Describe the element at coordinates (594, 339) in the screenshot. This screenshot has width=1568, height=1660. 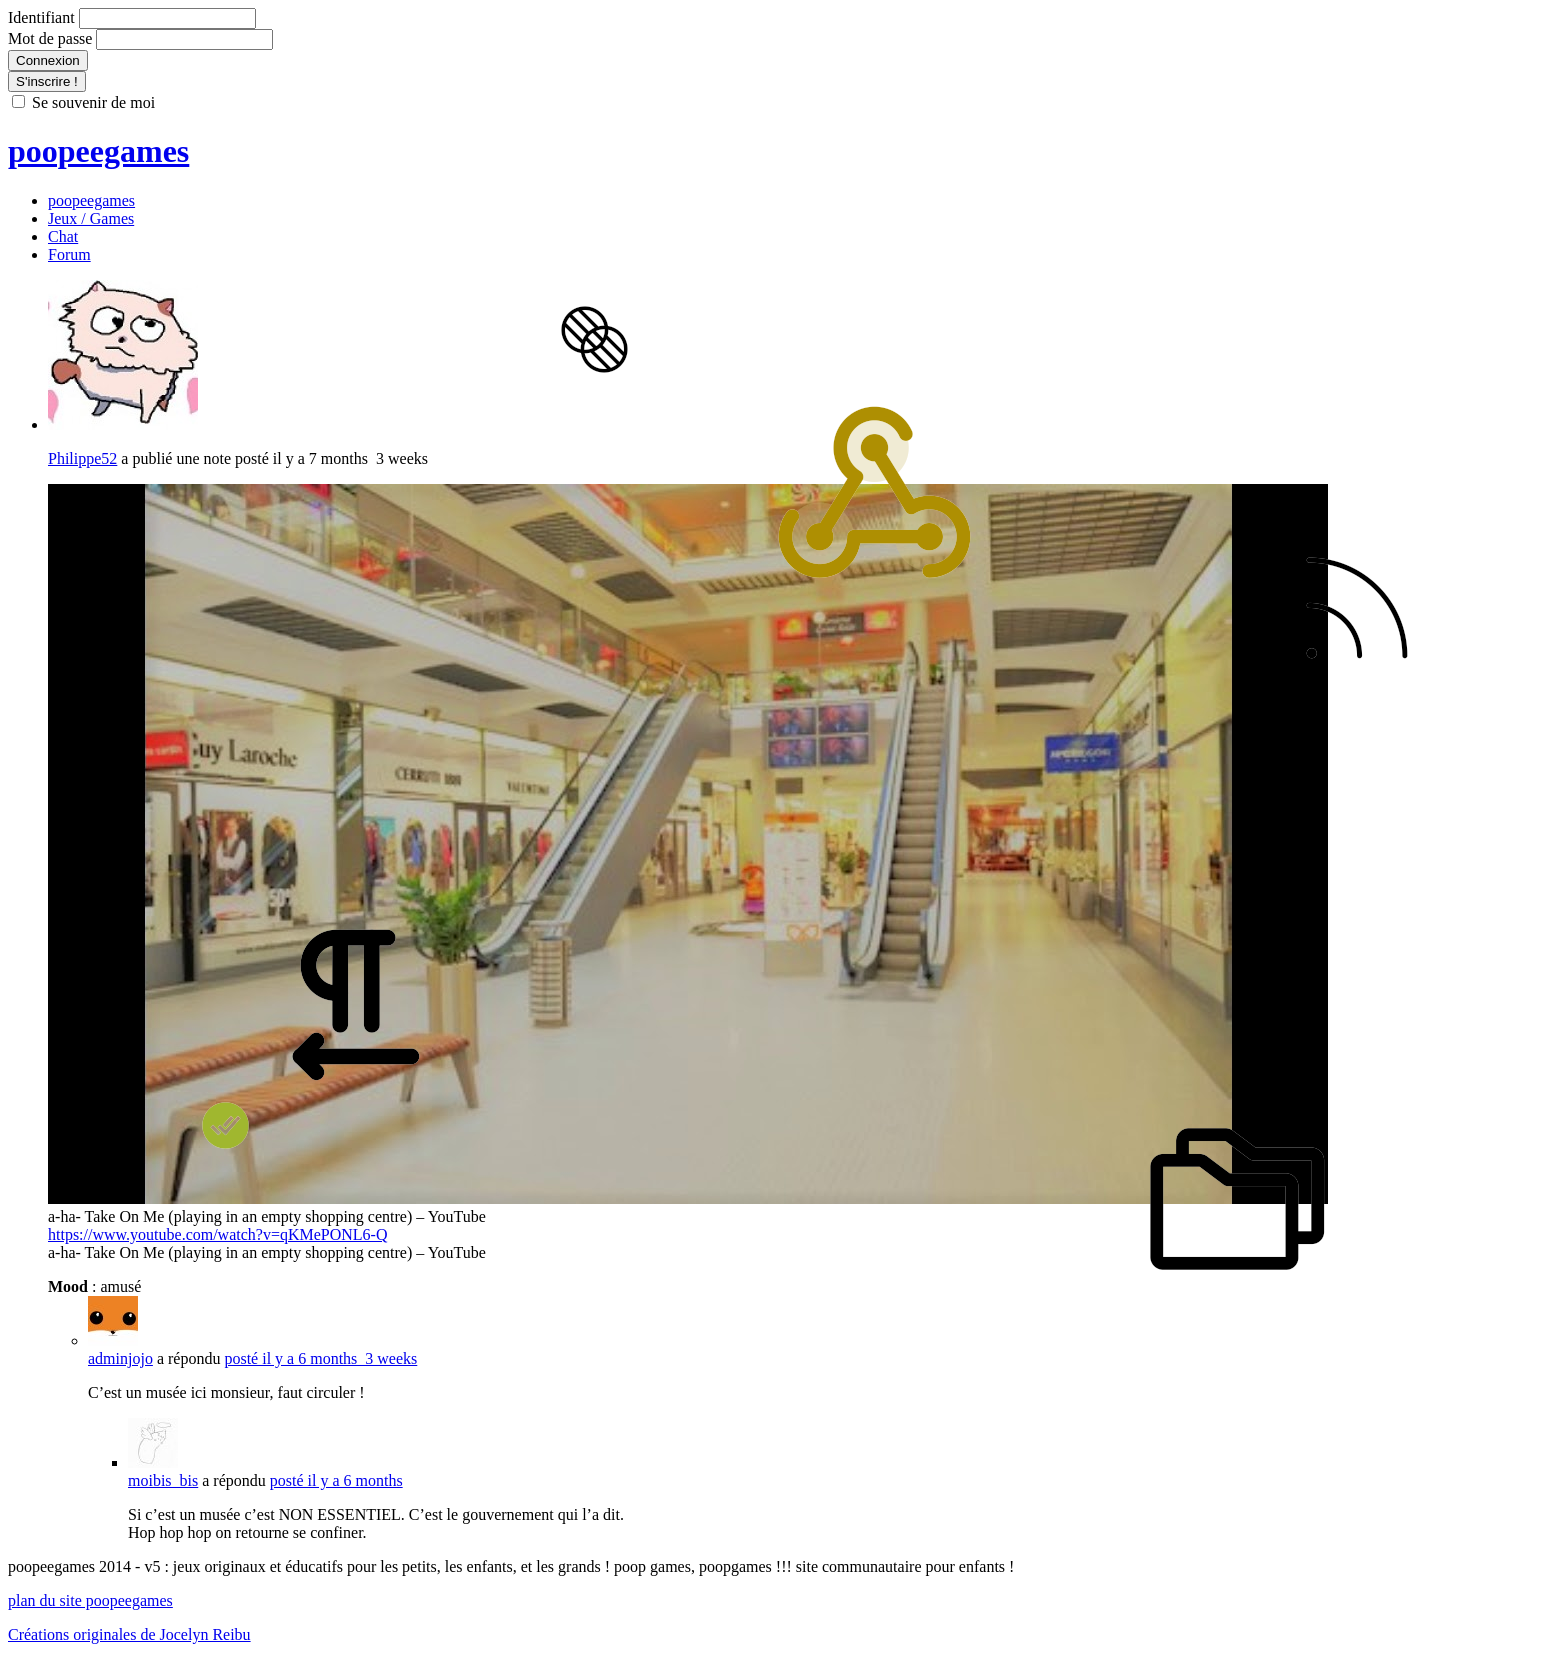
I see `merge or combine selected elements` at that location.